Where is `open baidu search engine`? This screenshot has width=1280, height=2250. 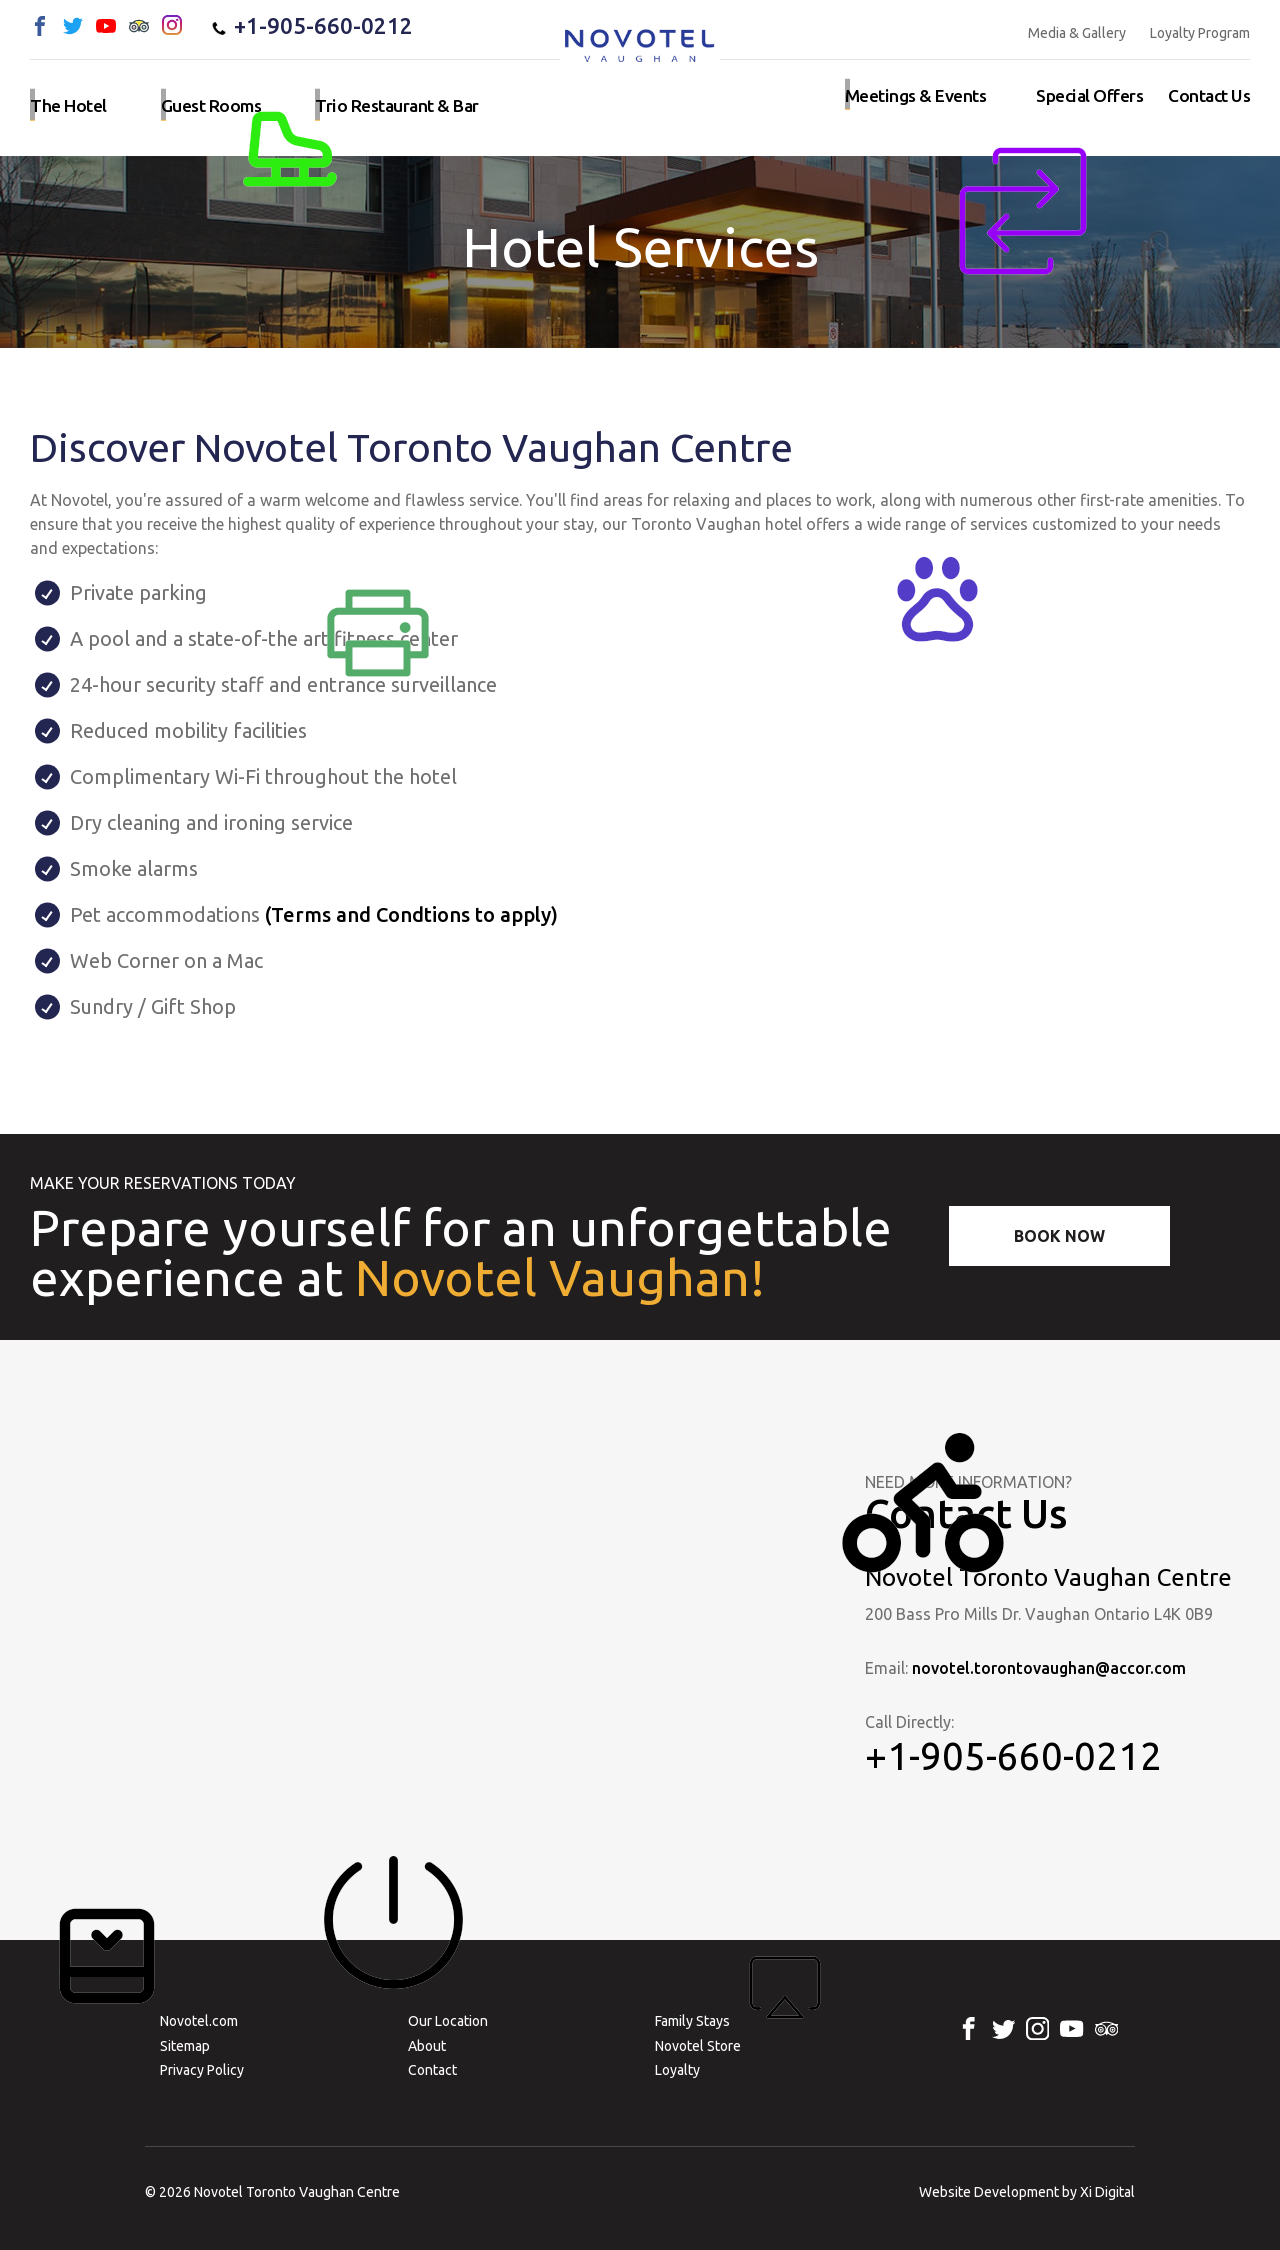 open baidu search engine is located at coordinates (937, 601).